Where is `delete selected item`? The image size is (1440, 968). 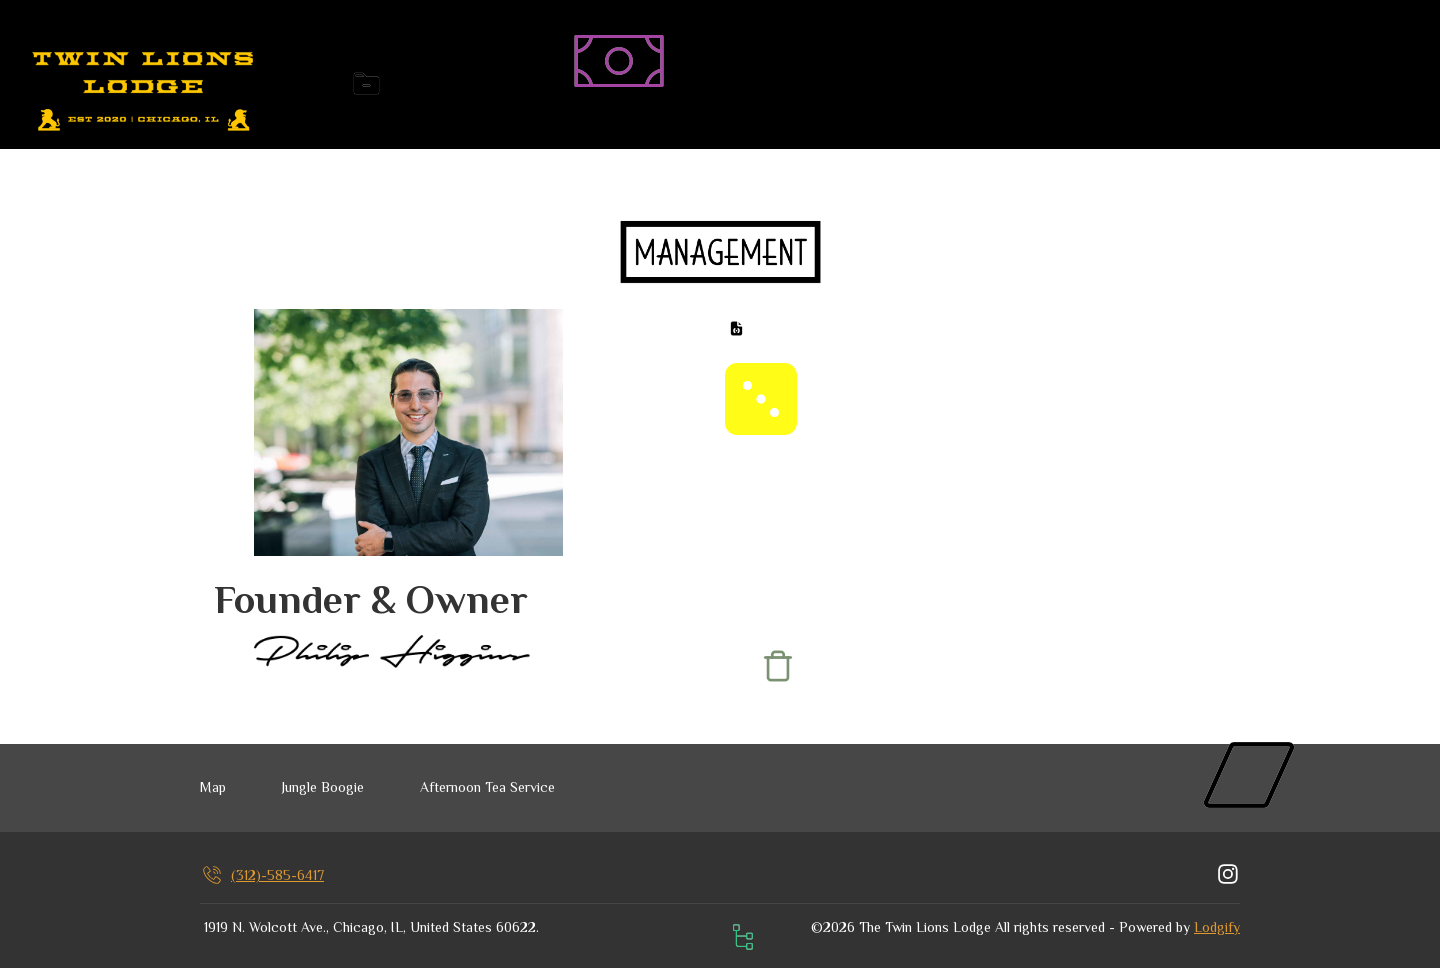 delete selected item is located at coordinates (778, 666).